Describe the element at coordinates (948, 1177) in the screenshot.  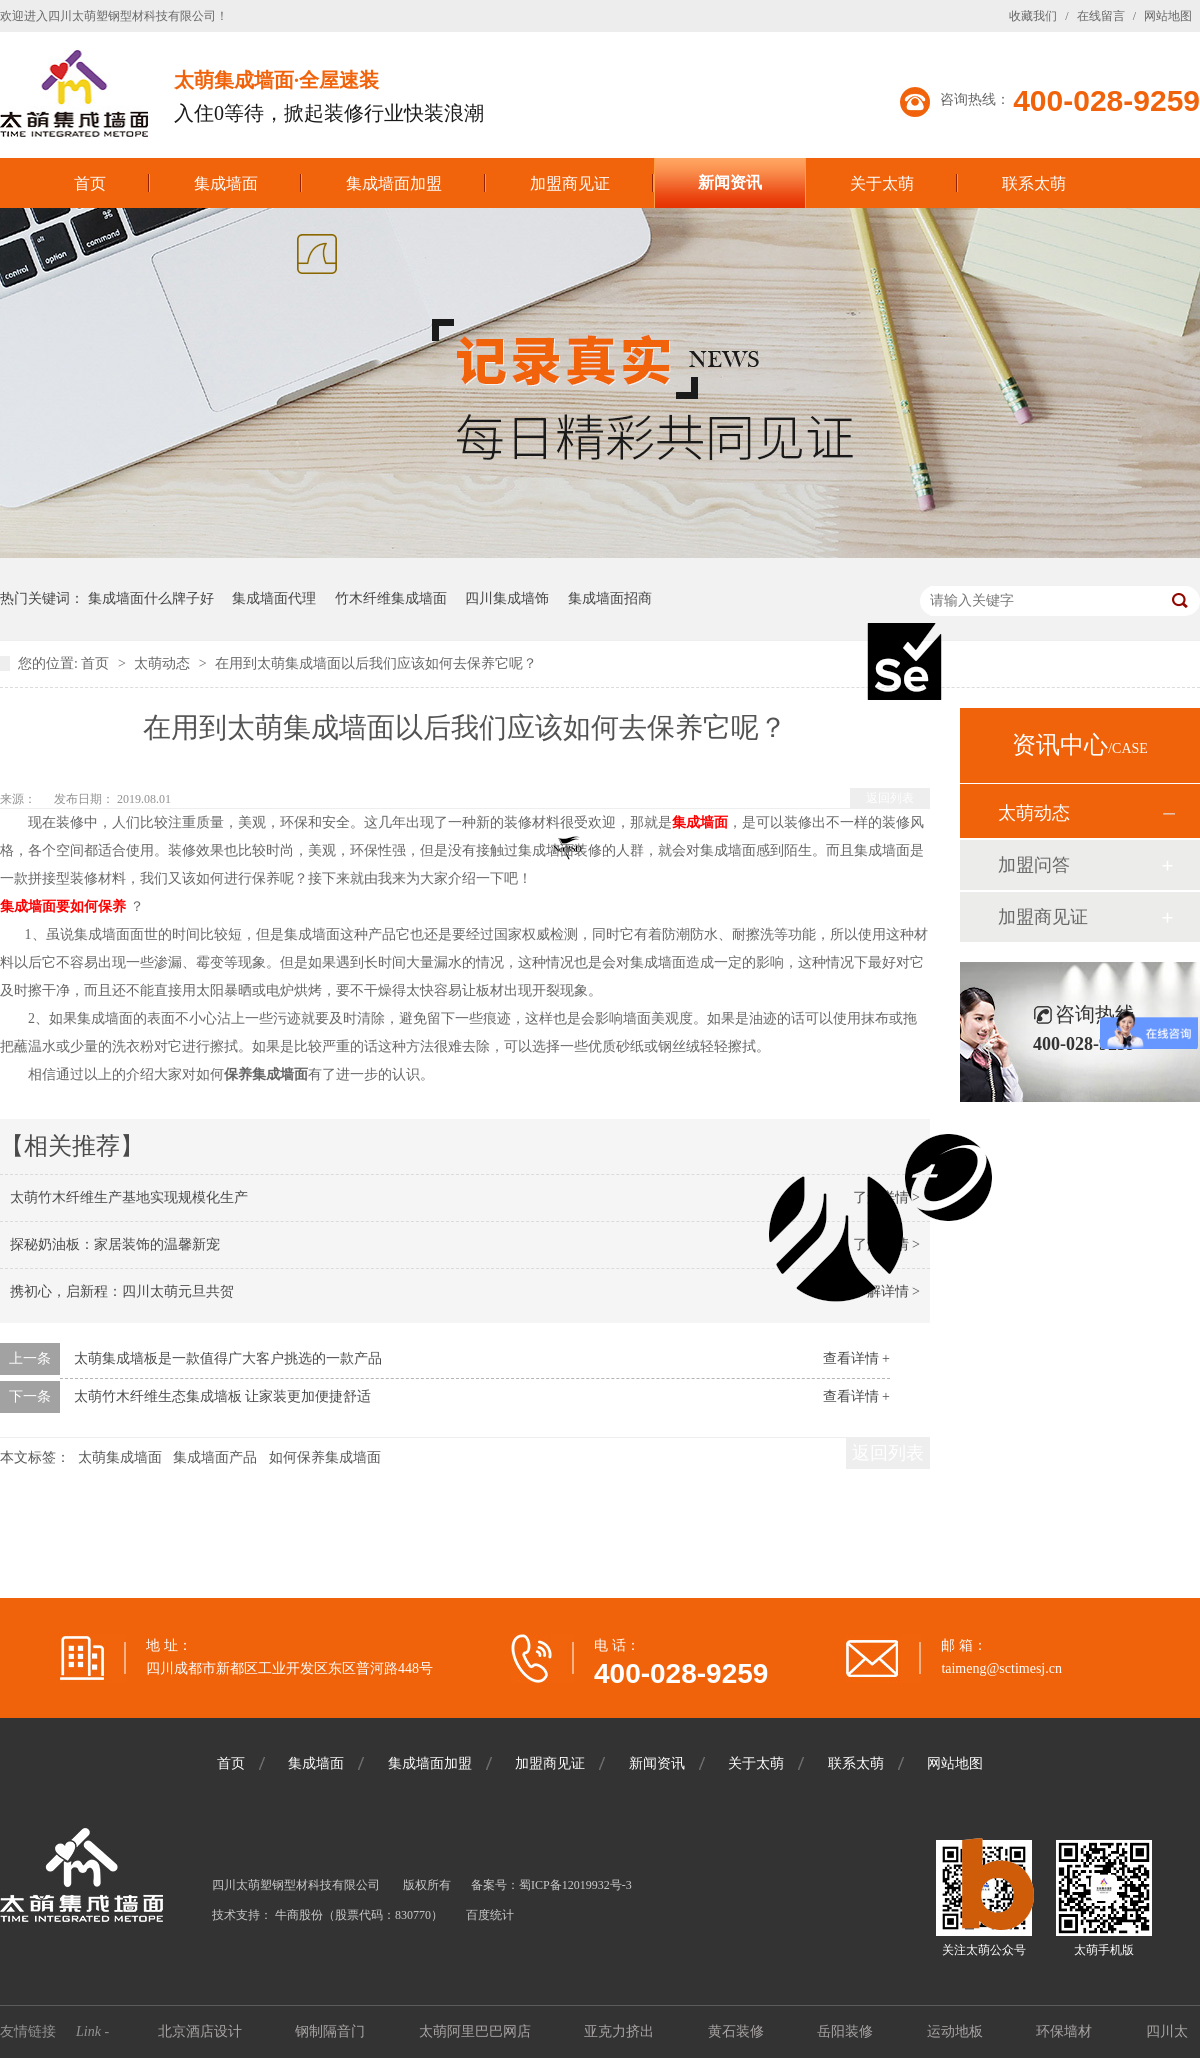
I see `trend micro logo` at that location.